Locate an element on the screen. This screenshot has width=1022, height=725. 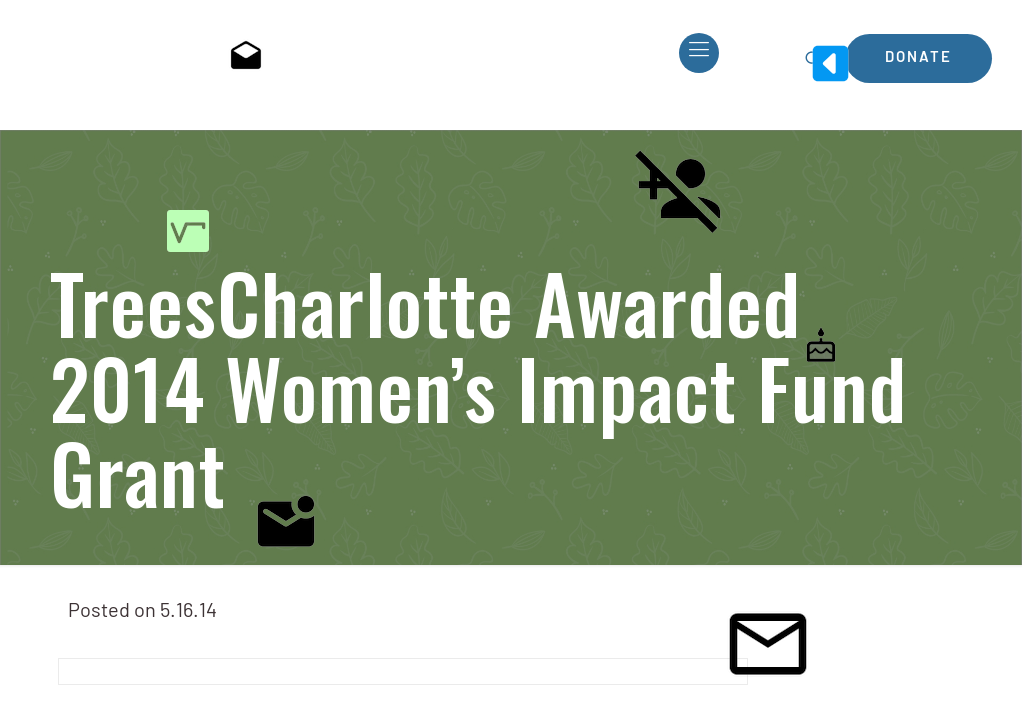
indicates adding contacts is disabled is located at coordinates (679, 188).